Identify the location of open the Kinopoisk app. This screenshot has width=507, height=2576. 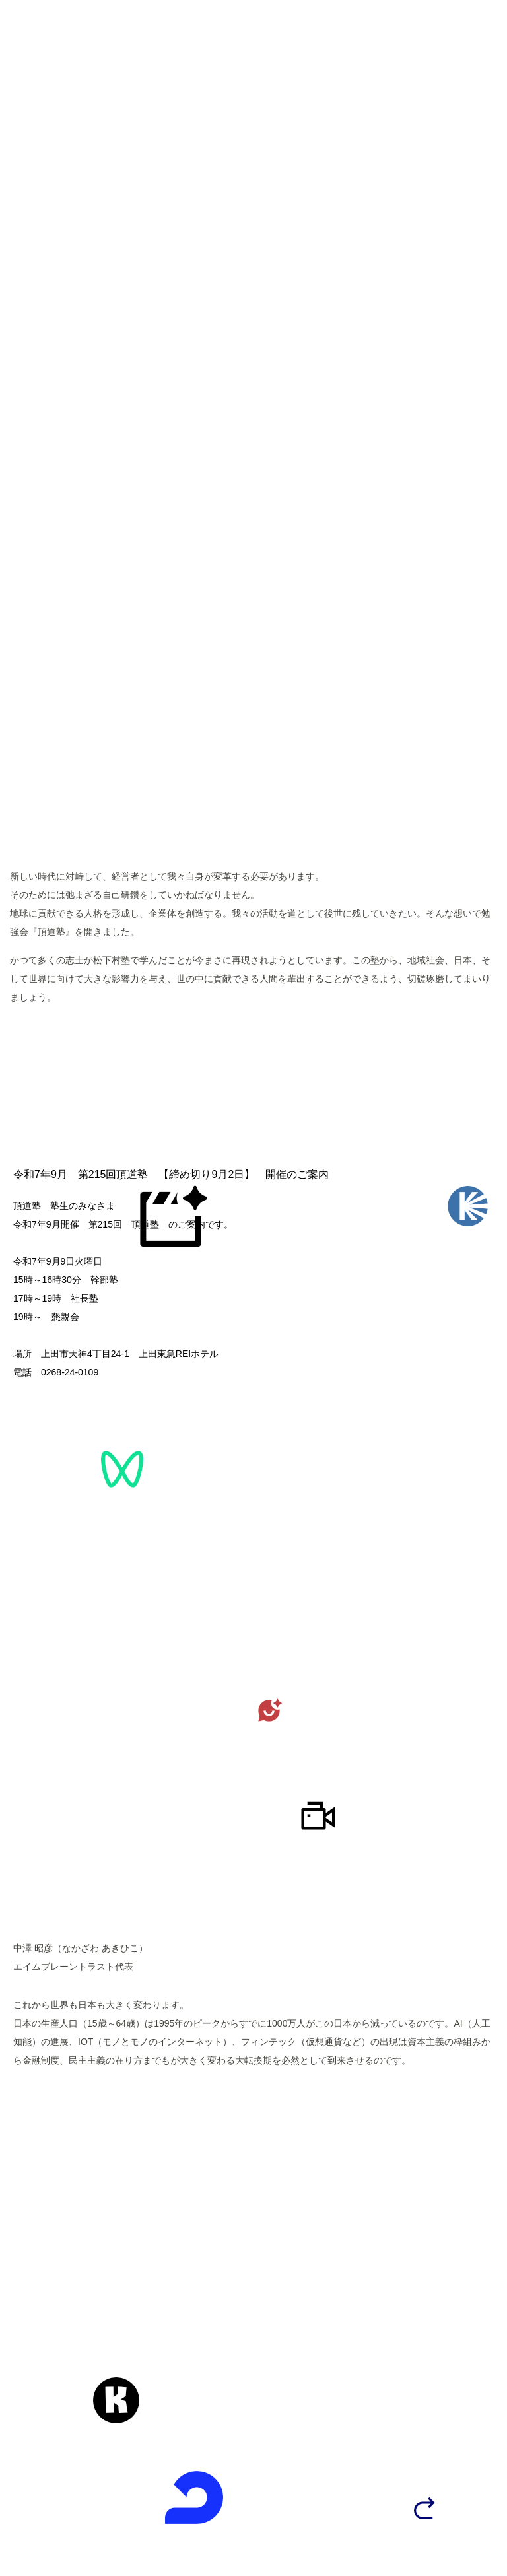
(467, 1206).